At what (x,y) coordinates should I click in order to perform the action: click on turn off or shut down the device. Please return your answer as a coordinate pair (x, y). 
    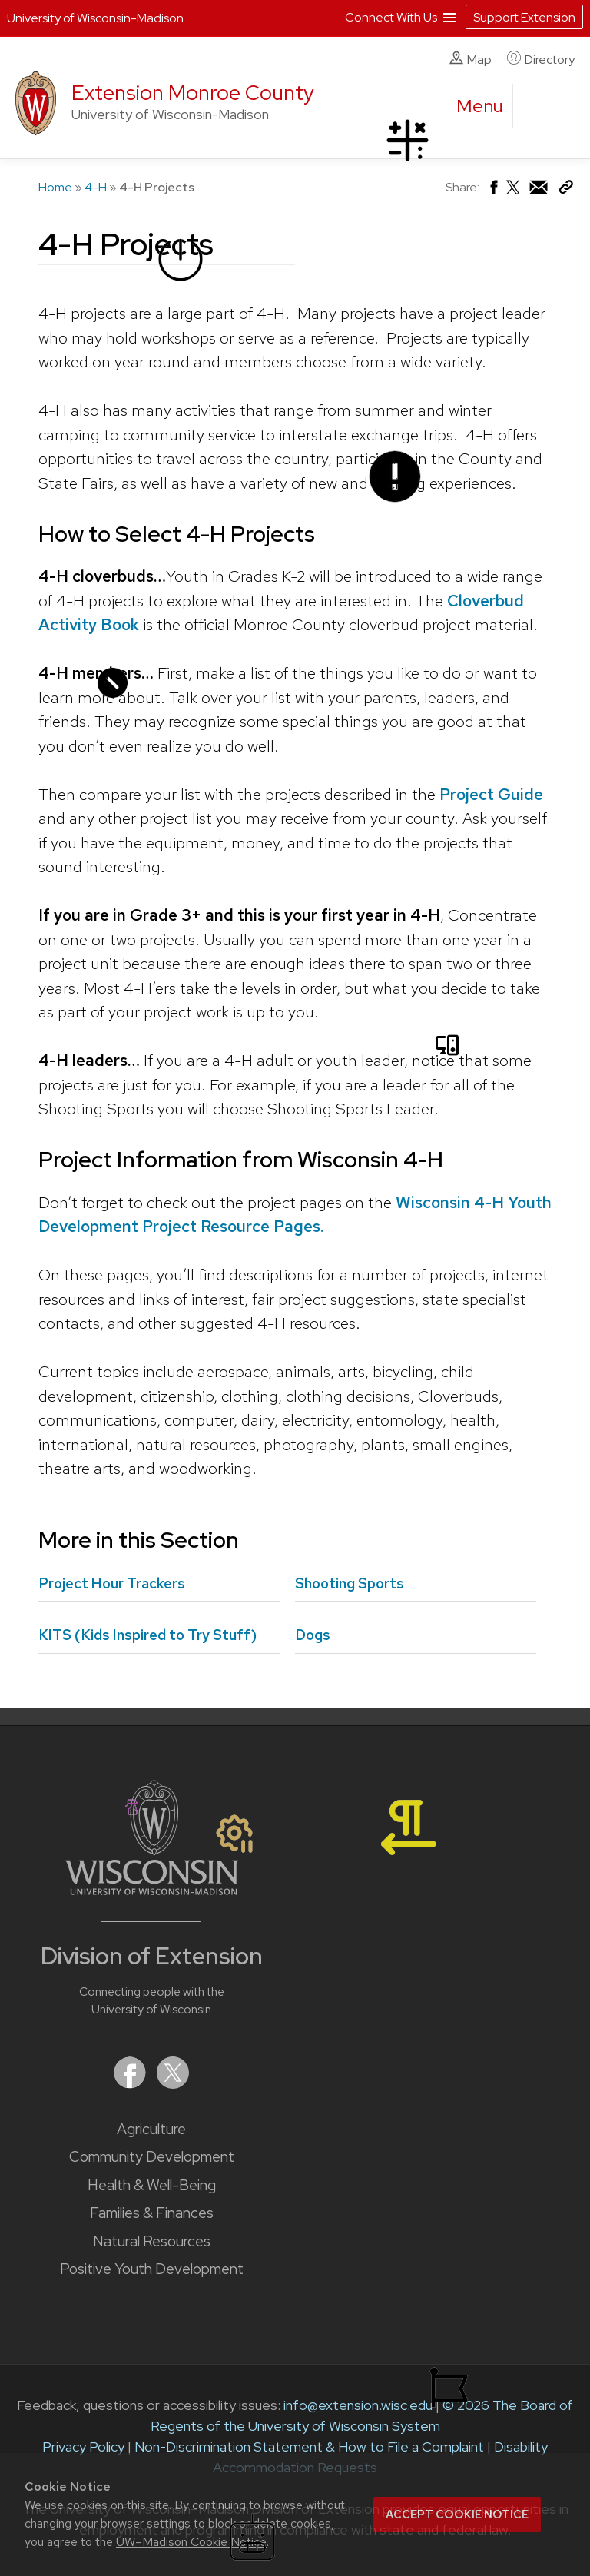
    Looking at the image, I should click on (181, 259).